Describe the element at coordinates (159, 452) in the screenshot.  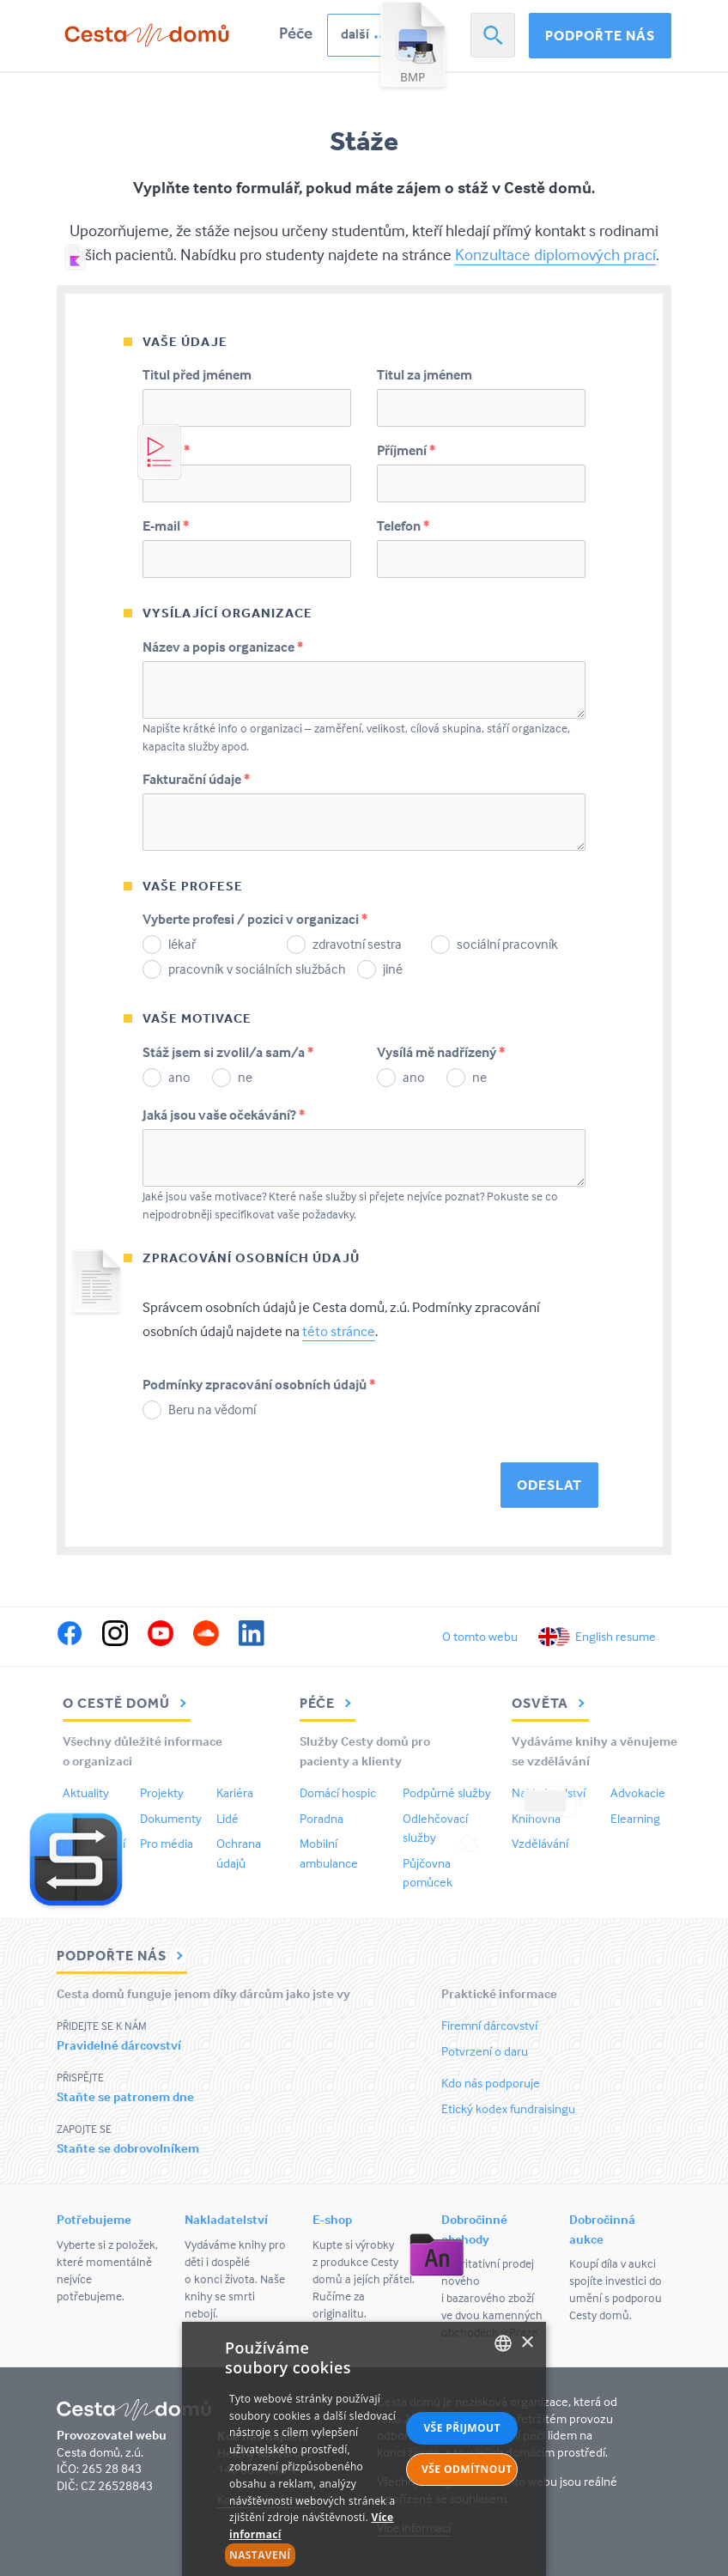
I see `an mp3 playlist file` at that location.